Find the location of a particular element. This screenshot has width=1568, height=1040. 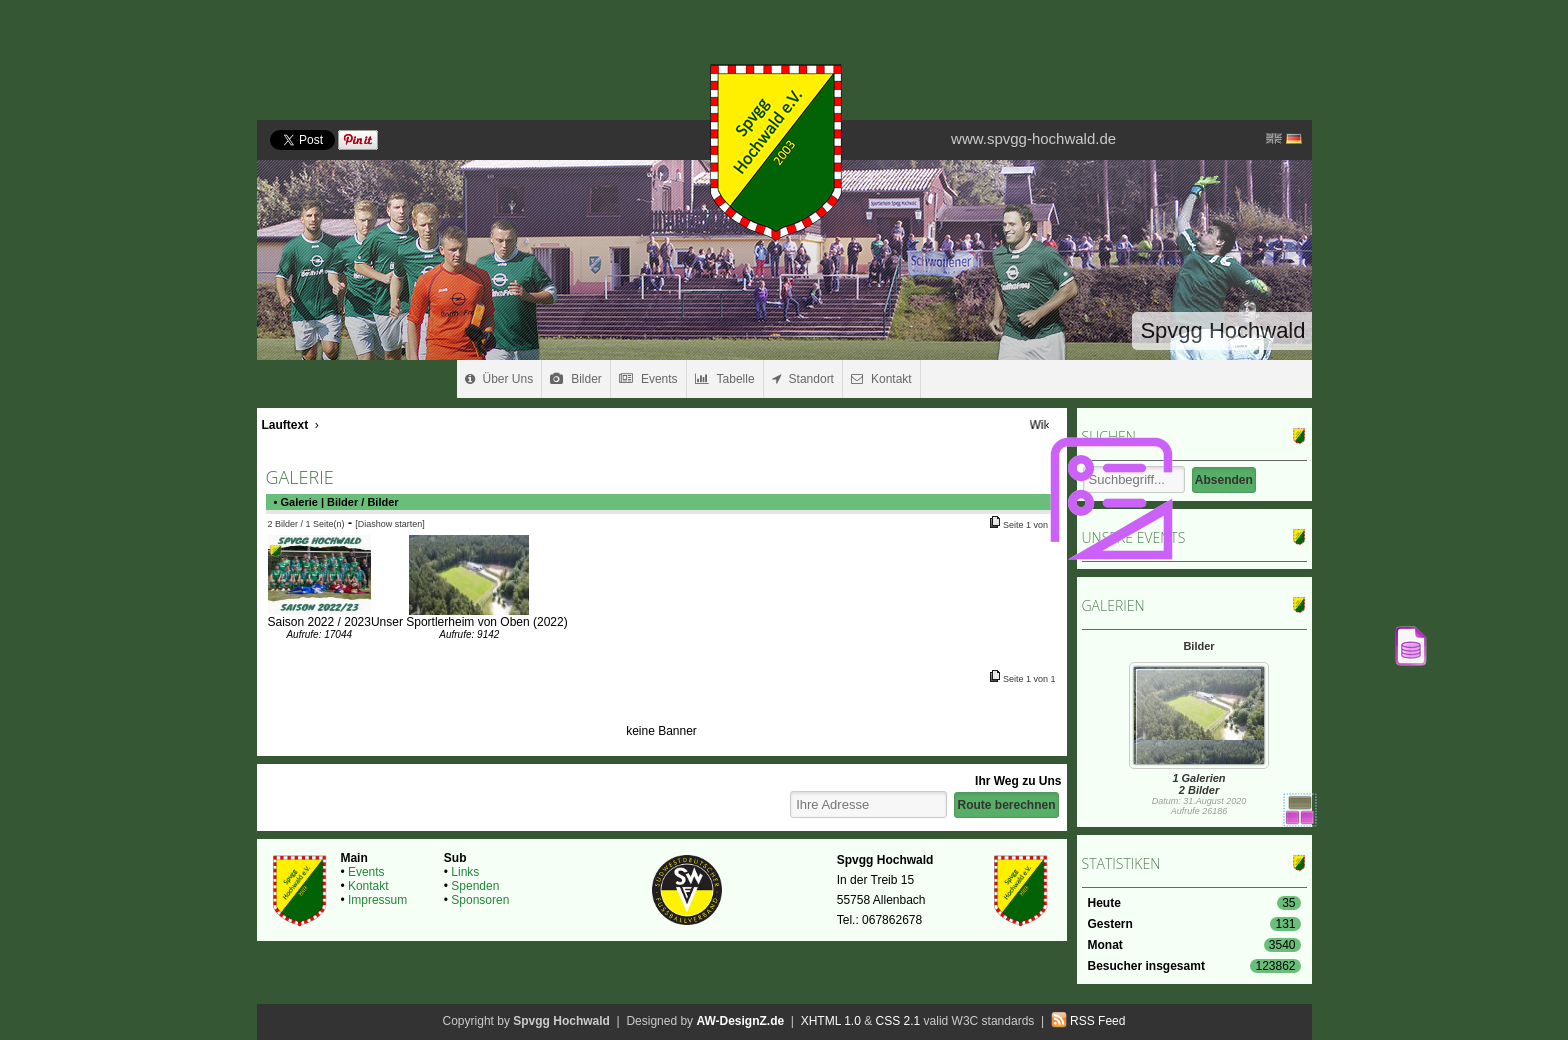

open GNOME Glade interface designer is located at coordinates (1111, 498).